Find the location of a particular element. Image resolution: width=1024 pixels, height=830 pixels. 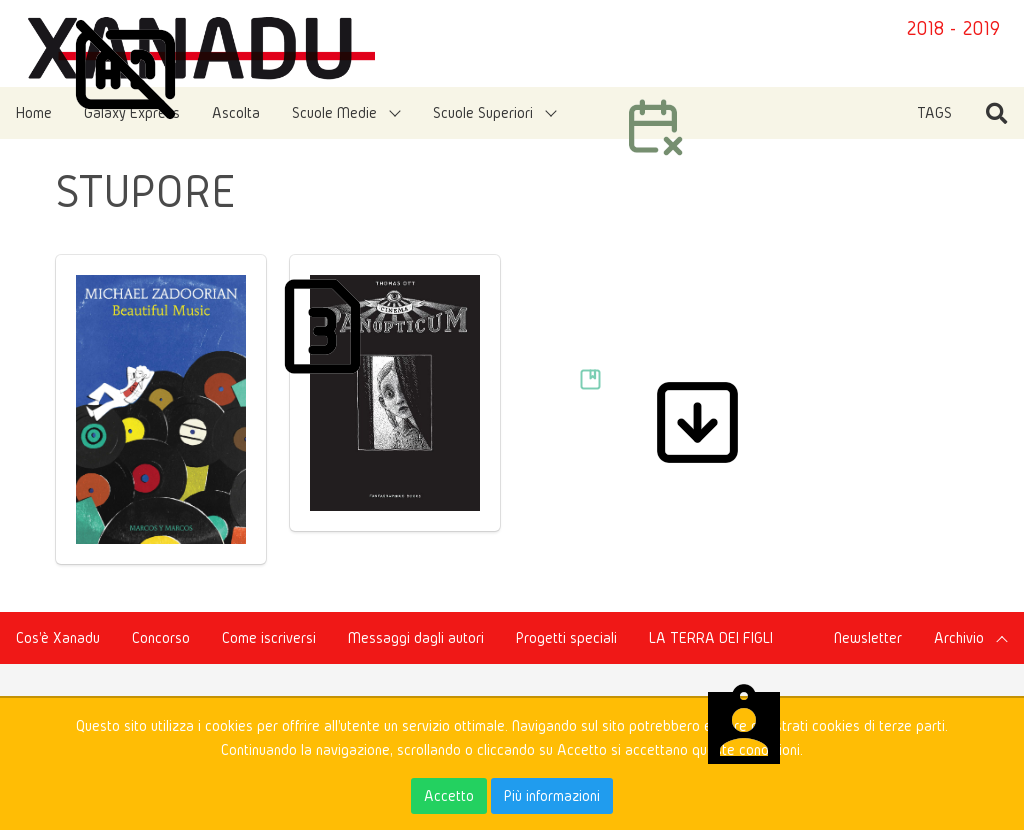

ad-free mode enabled is located at coordinates (125, 69).